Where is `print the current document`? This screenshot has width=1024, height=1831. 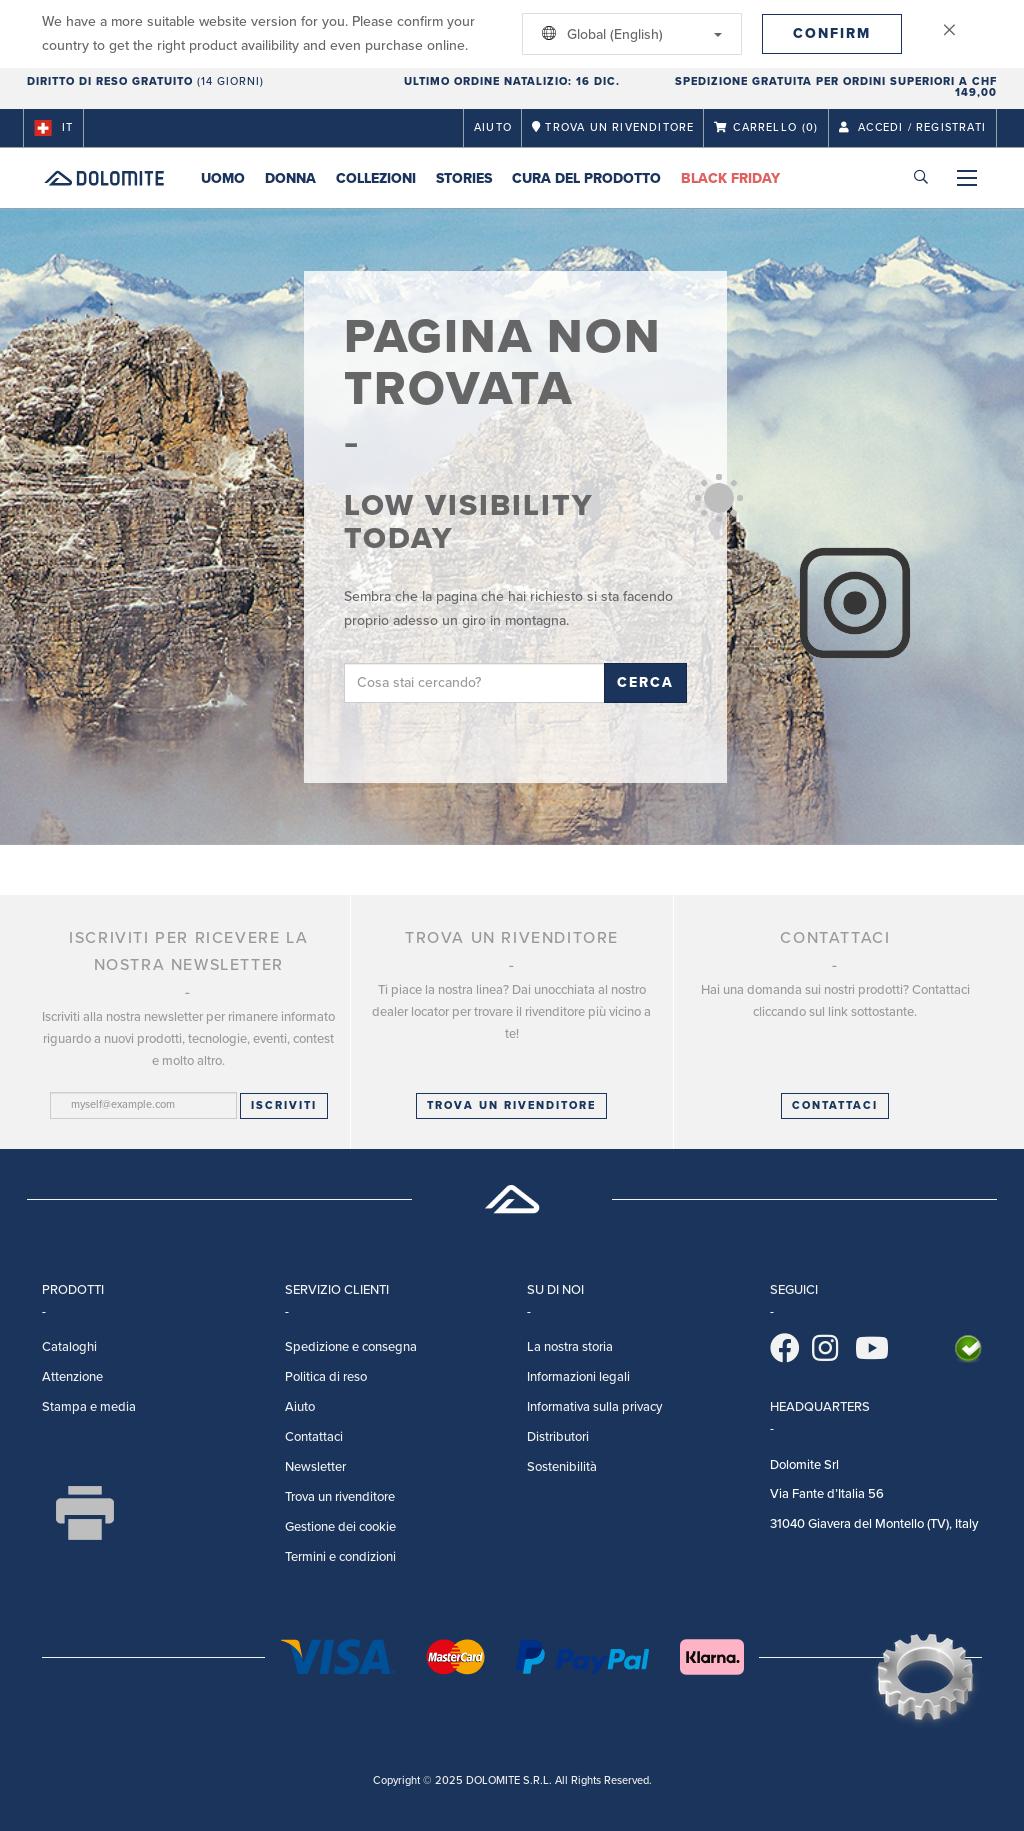
print the current document is located at coordinates (85, 1515).